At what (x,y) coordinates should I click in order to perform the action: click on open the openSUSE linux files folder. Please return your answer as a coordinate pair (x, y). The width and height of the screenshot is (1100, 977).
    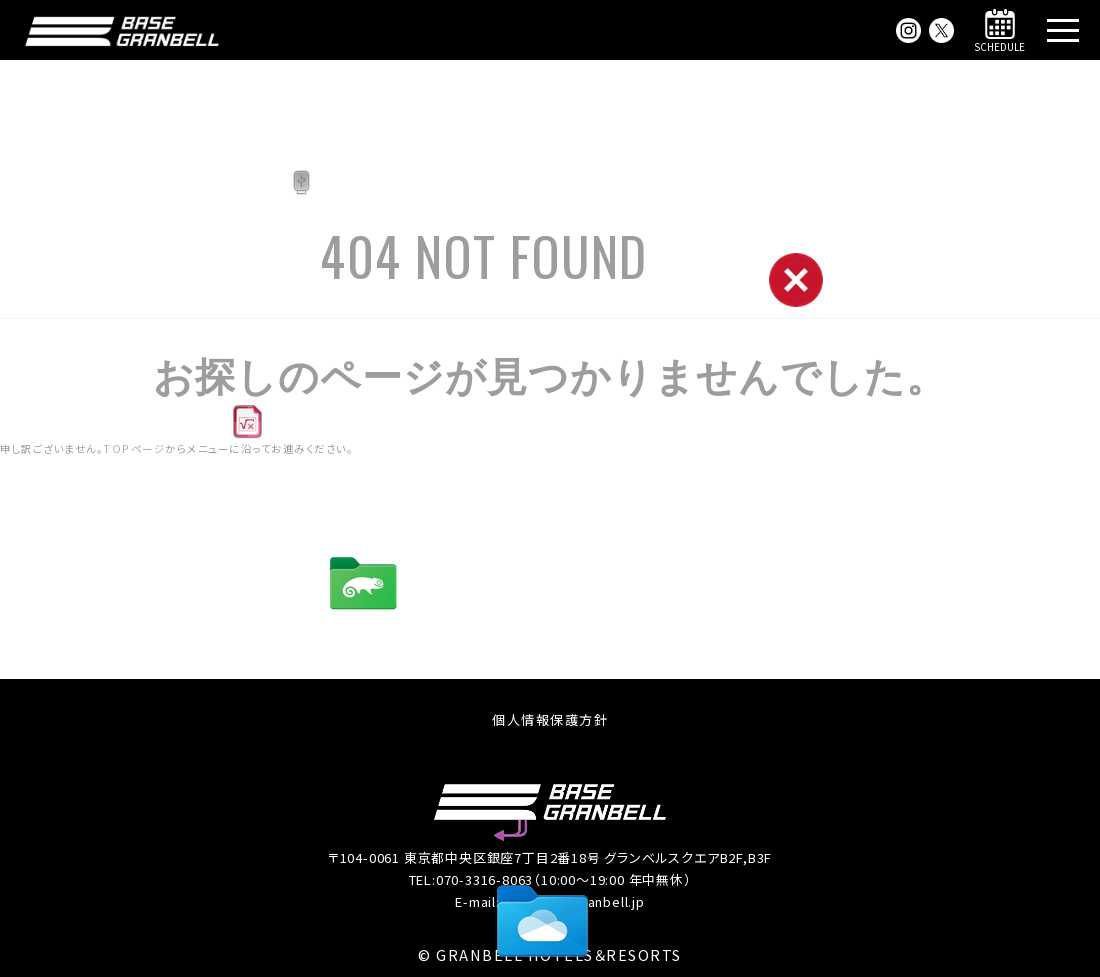
    Looking at the image, I should click on (363, 585).